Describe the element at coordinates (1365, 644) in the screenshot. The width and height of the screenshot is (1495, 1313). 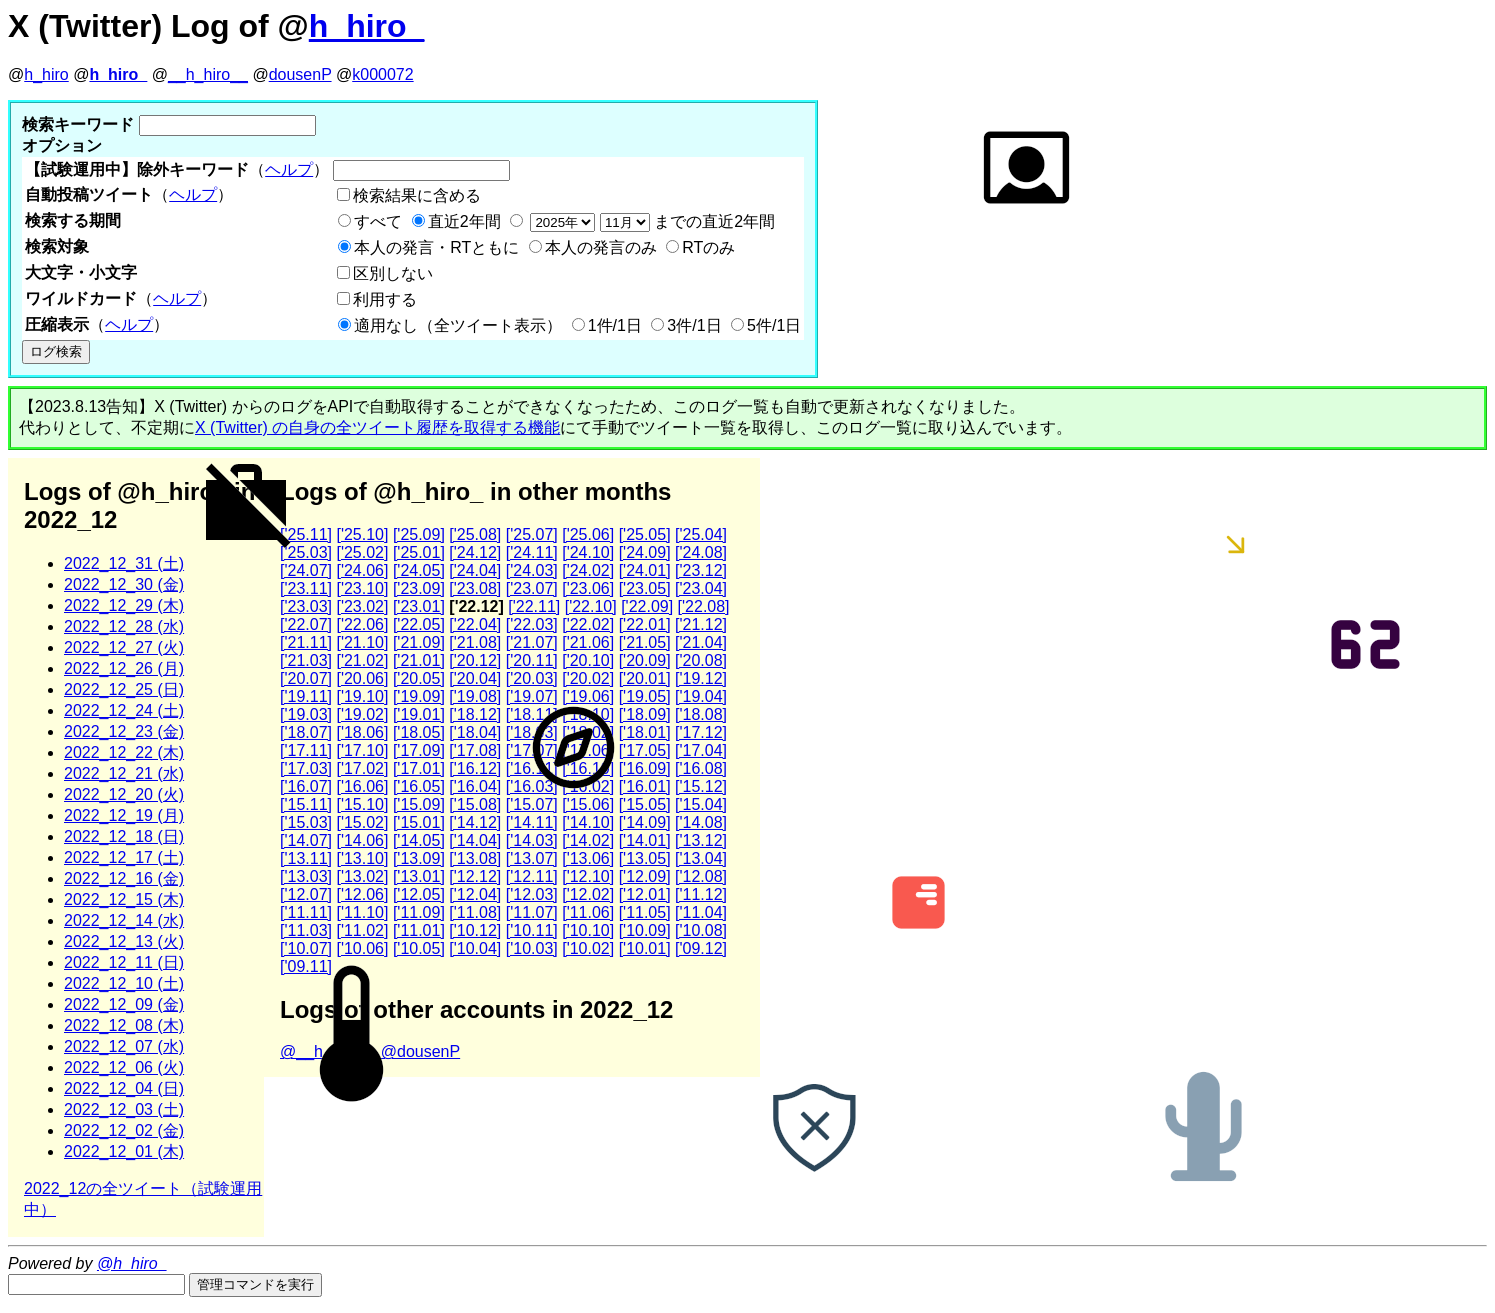
I see `indicates item number 62 in a list or sequence` at that location.